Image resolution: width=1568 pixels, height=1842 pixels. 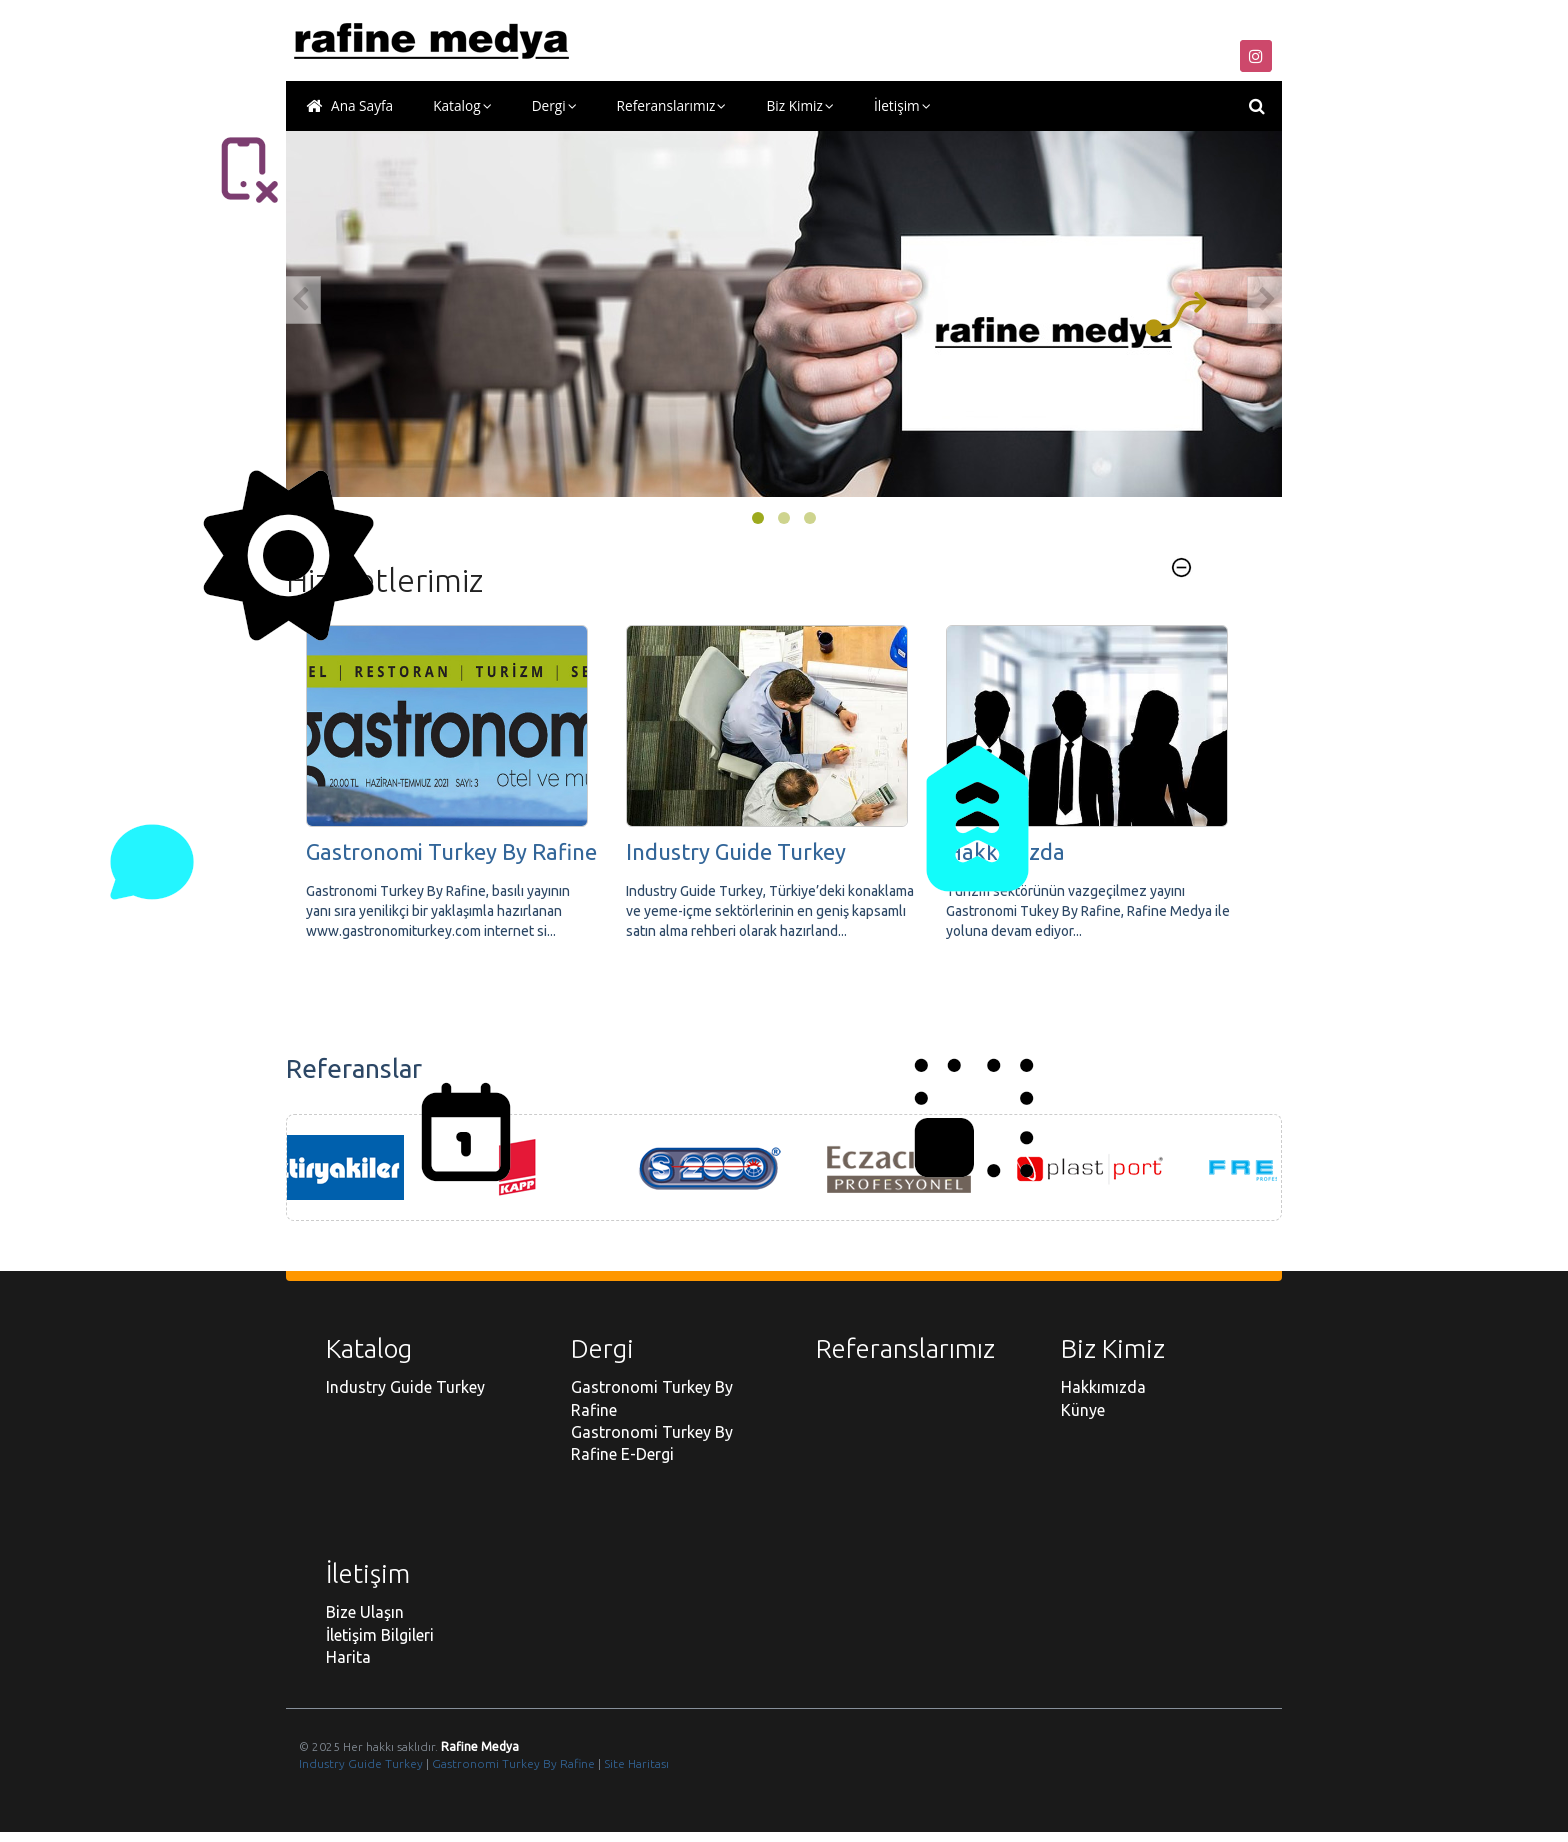 What do you see at coordinates (974, 1118) in the screenshot?
I see `align content to bottom-left corner` at bounding box center [974, 1118].